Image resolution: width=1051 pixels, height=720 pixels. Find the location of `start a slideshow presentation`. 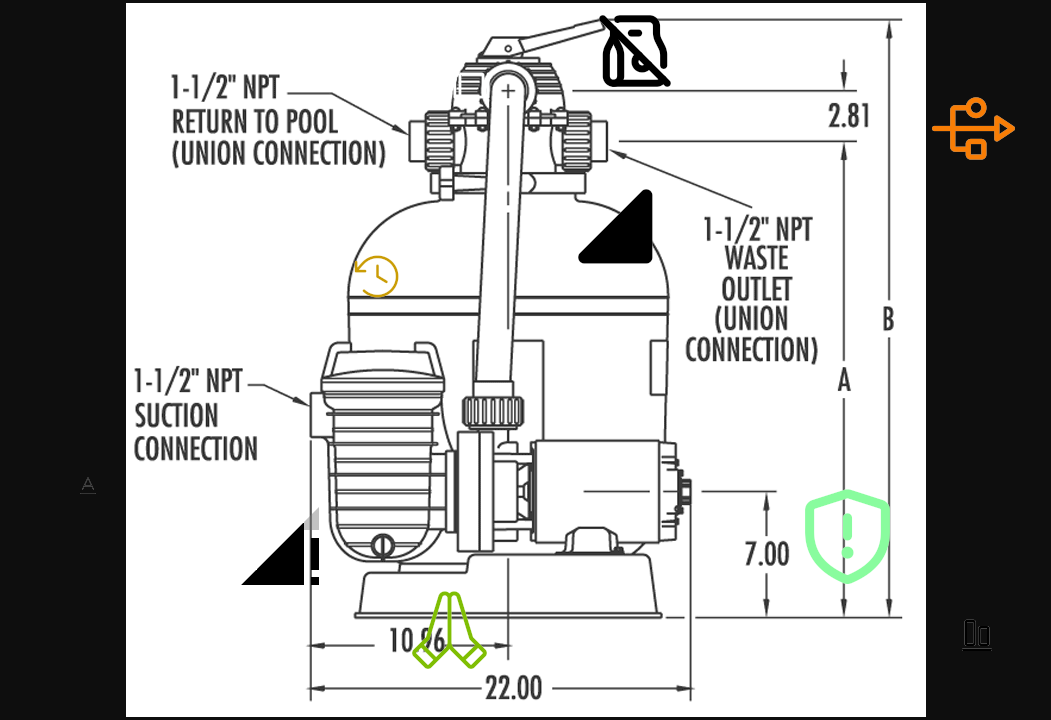

start a slideshow presentation is located at coordinates (471, 85).